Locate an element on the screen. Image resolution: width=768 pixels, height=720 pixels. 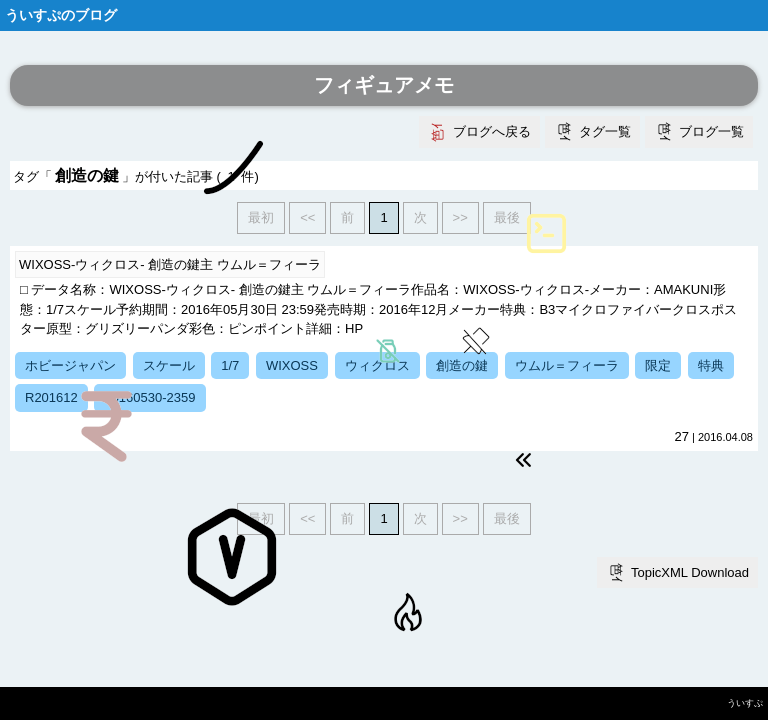
indicates trending or popular content is located at coordinates (408, 612).